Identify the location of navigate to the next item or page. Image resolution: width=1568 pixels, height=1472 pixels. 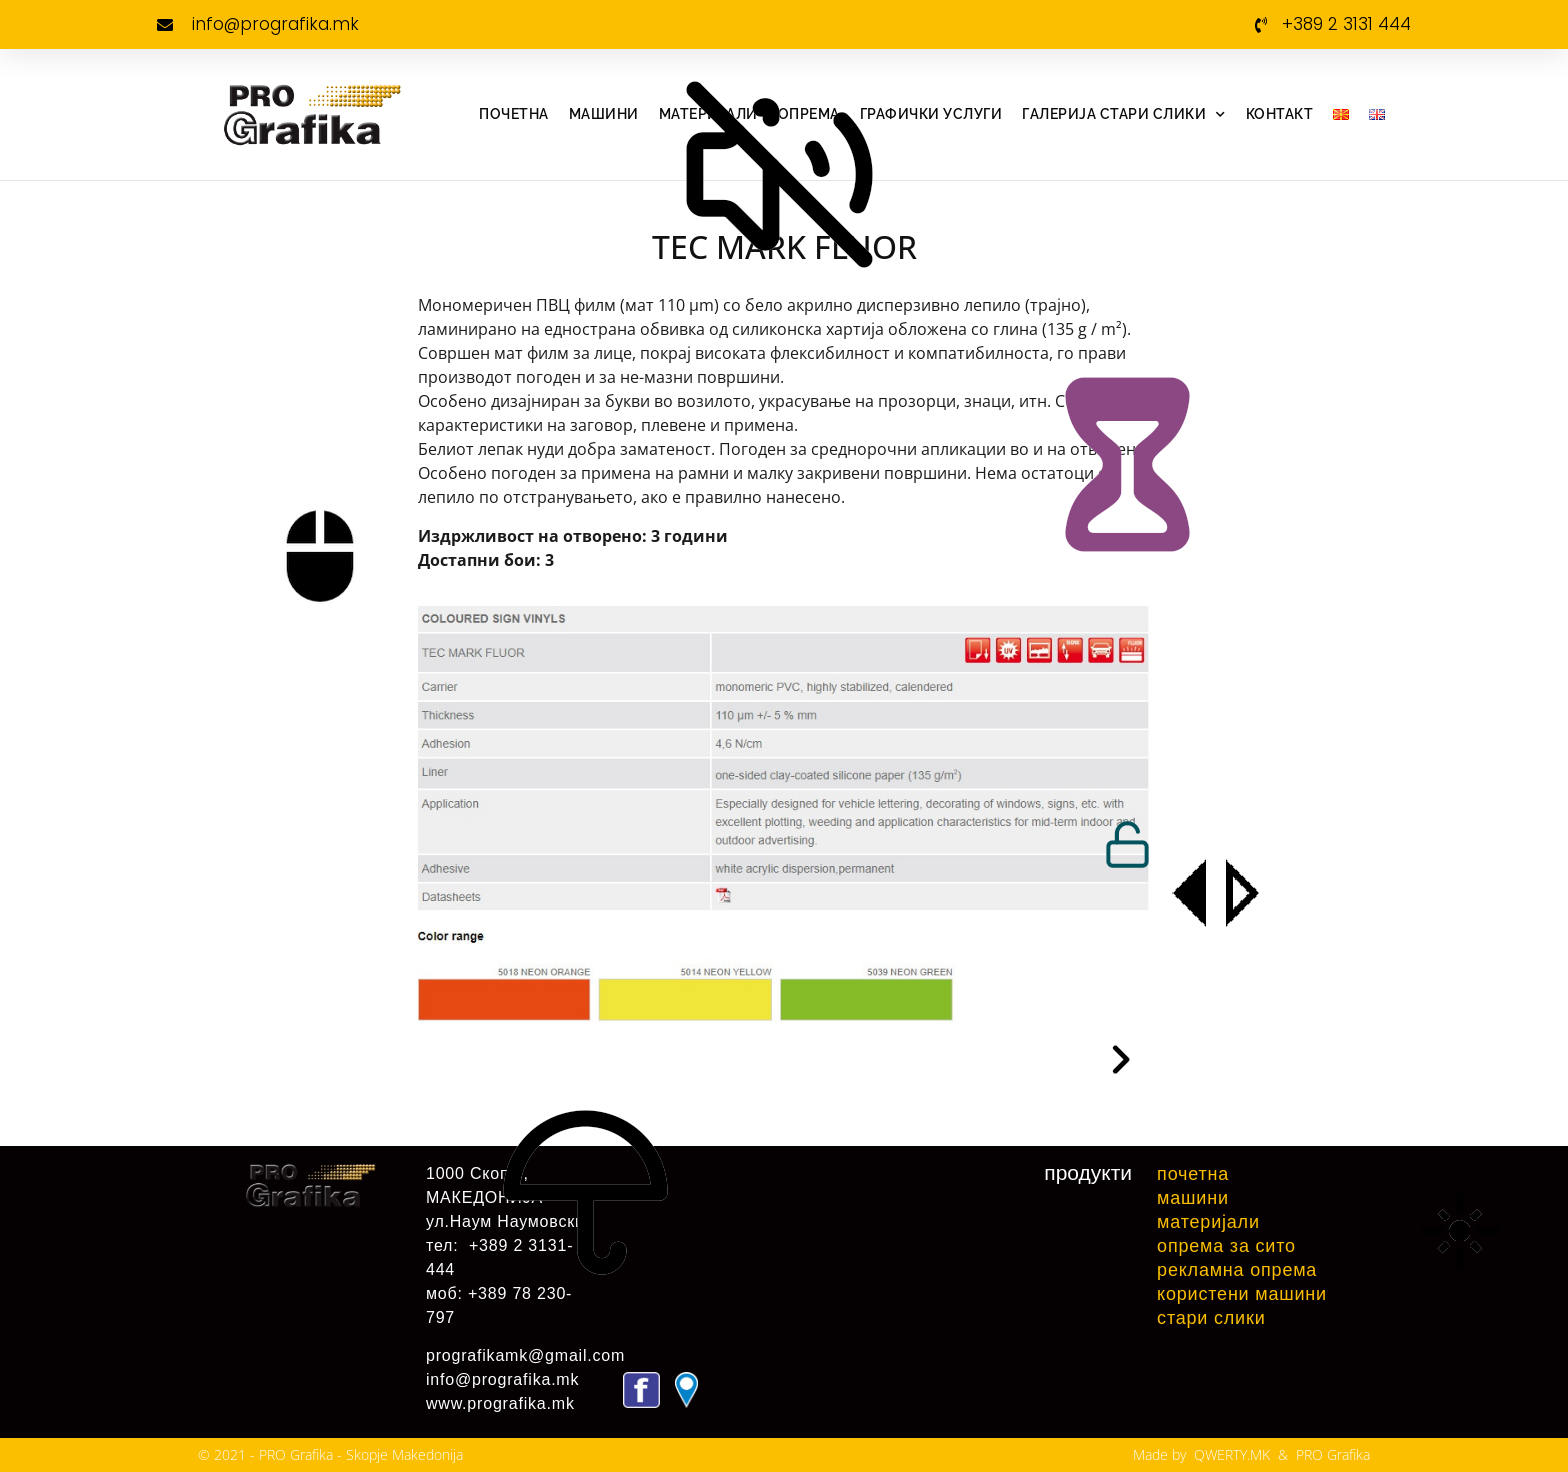
(1120, 1059).